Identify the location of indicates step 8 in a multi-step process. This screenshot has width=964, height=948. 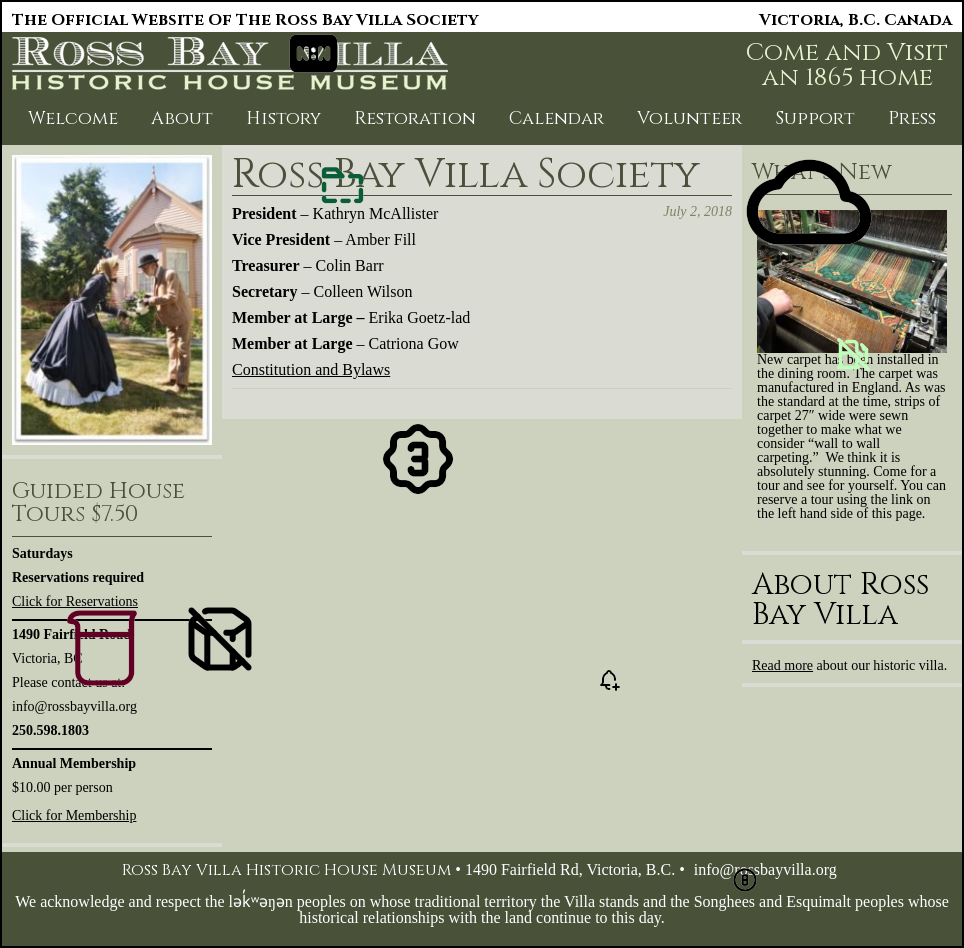
(745, 880).